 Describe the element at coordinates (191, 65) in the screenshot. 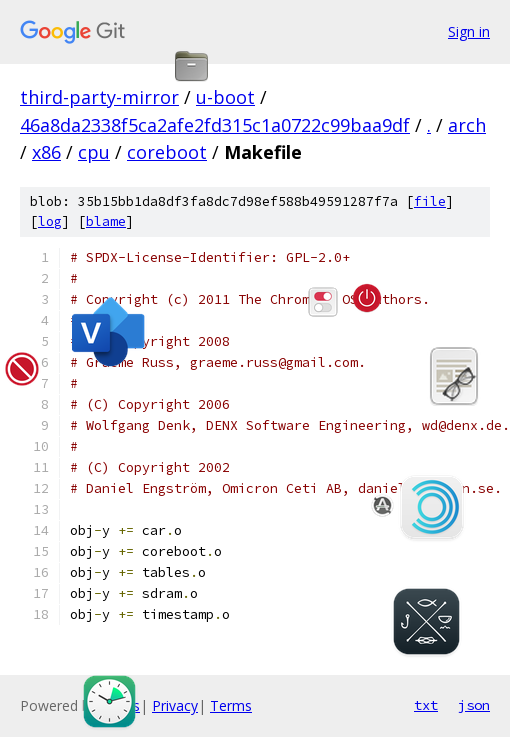

I see `open file manager application` at that location.